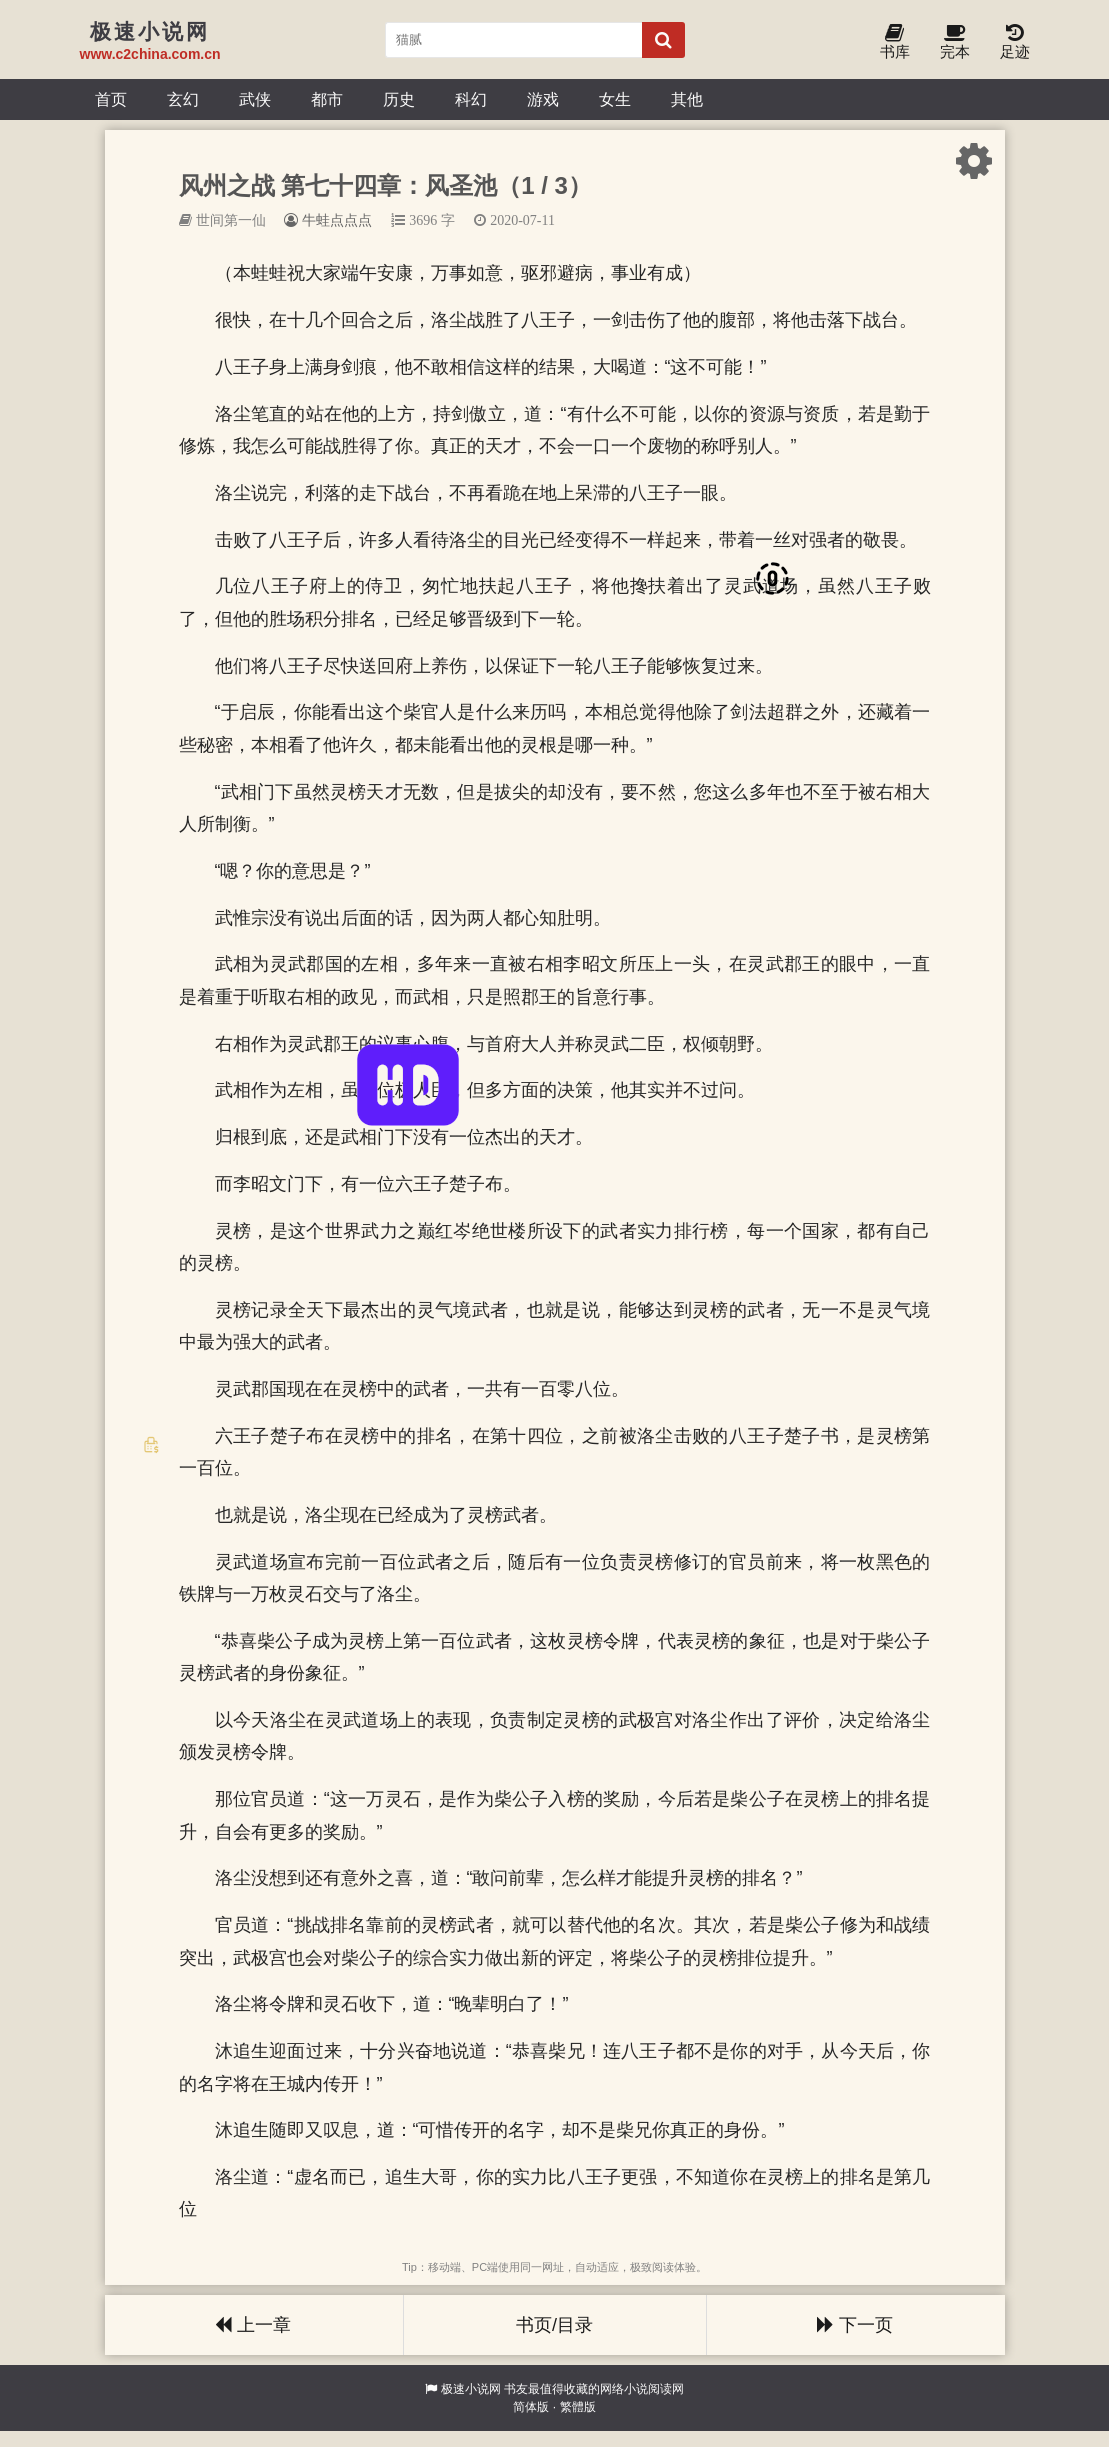 The height and width of the screenshot is (2447, 1109). Describe the element at coordinates (408, 1085) in the screenshot. I see `indicates high definition video quality` at that location.